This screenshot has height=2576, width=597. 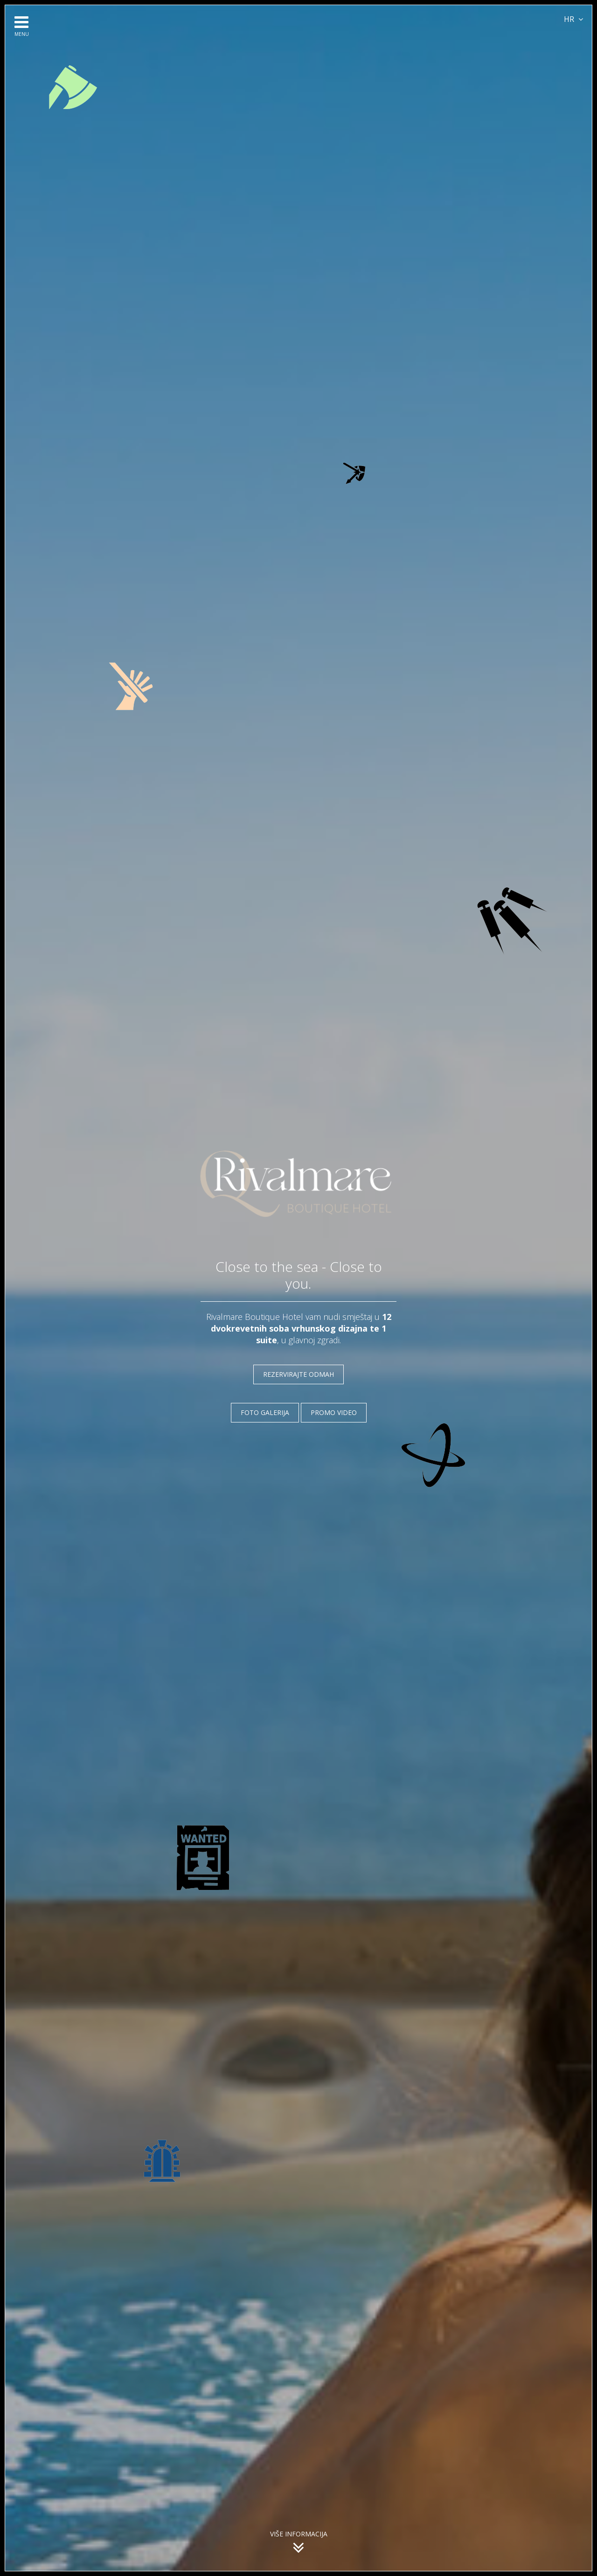 What do you see at coordinates (434, 1455) in the screenshot?
I see `access 3D rotation or orbit controls` at bounding box center [434, 1455].